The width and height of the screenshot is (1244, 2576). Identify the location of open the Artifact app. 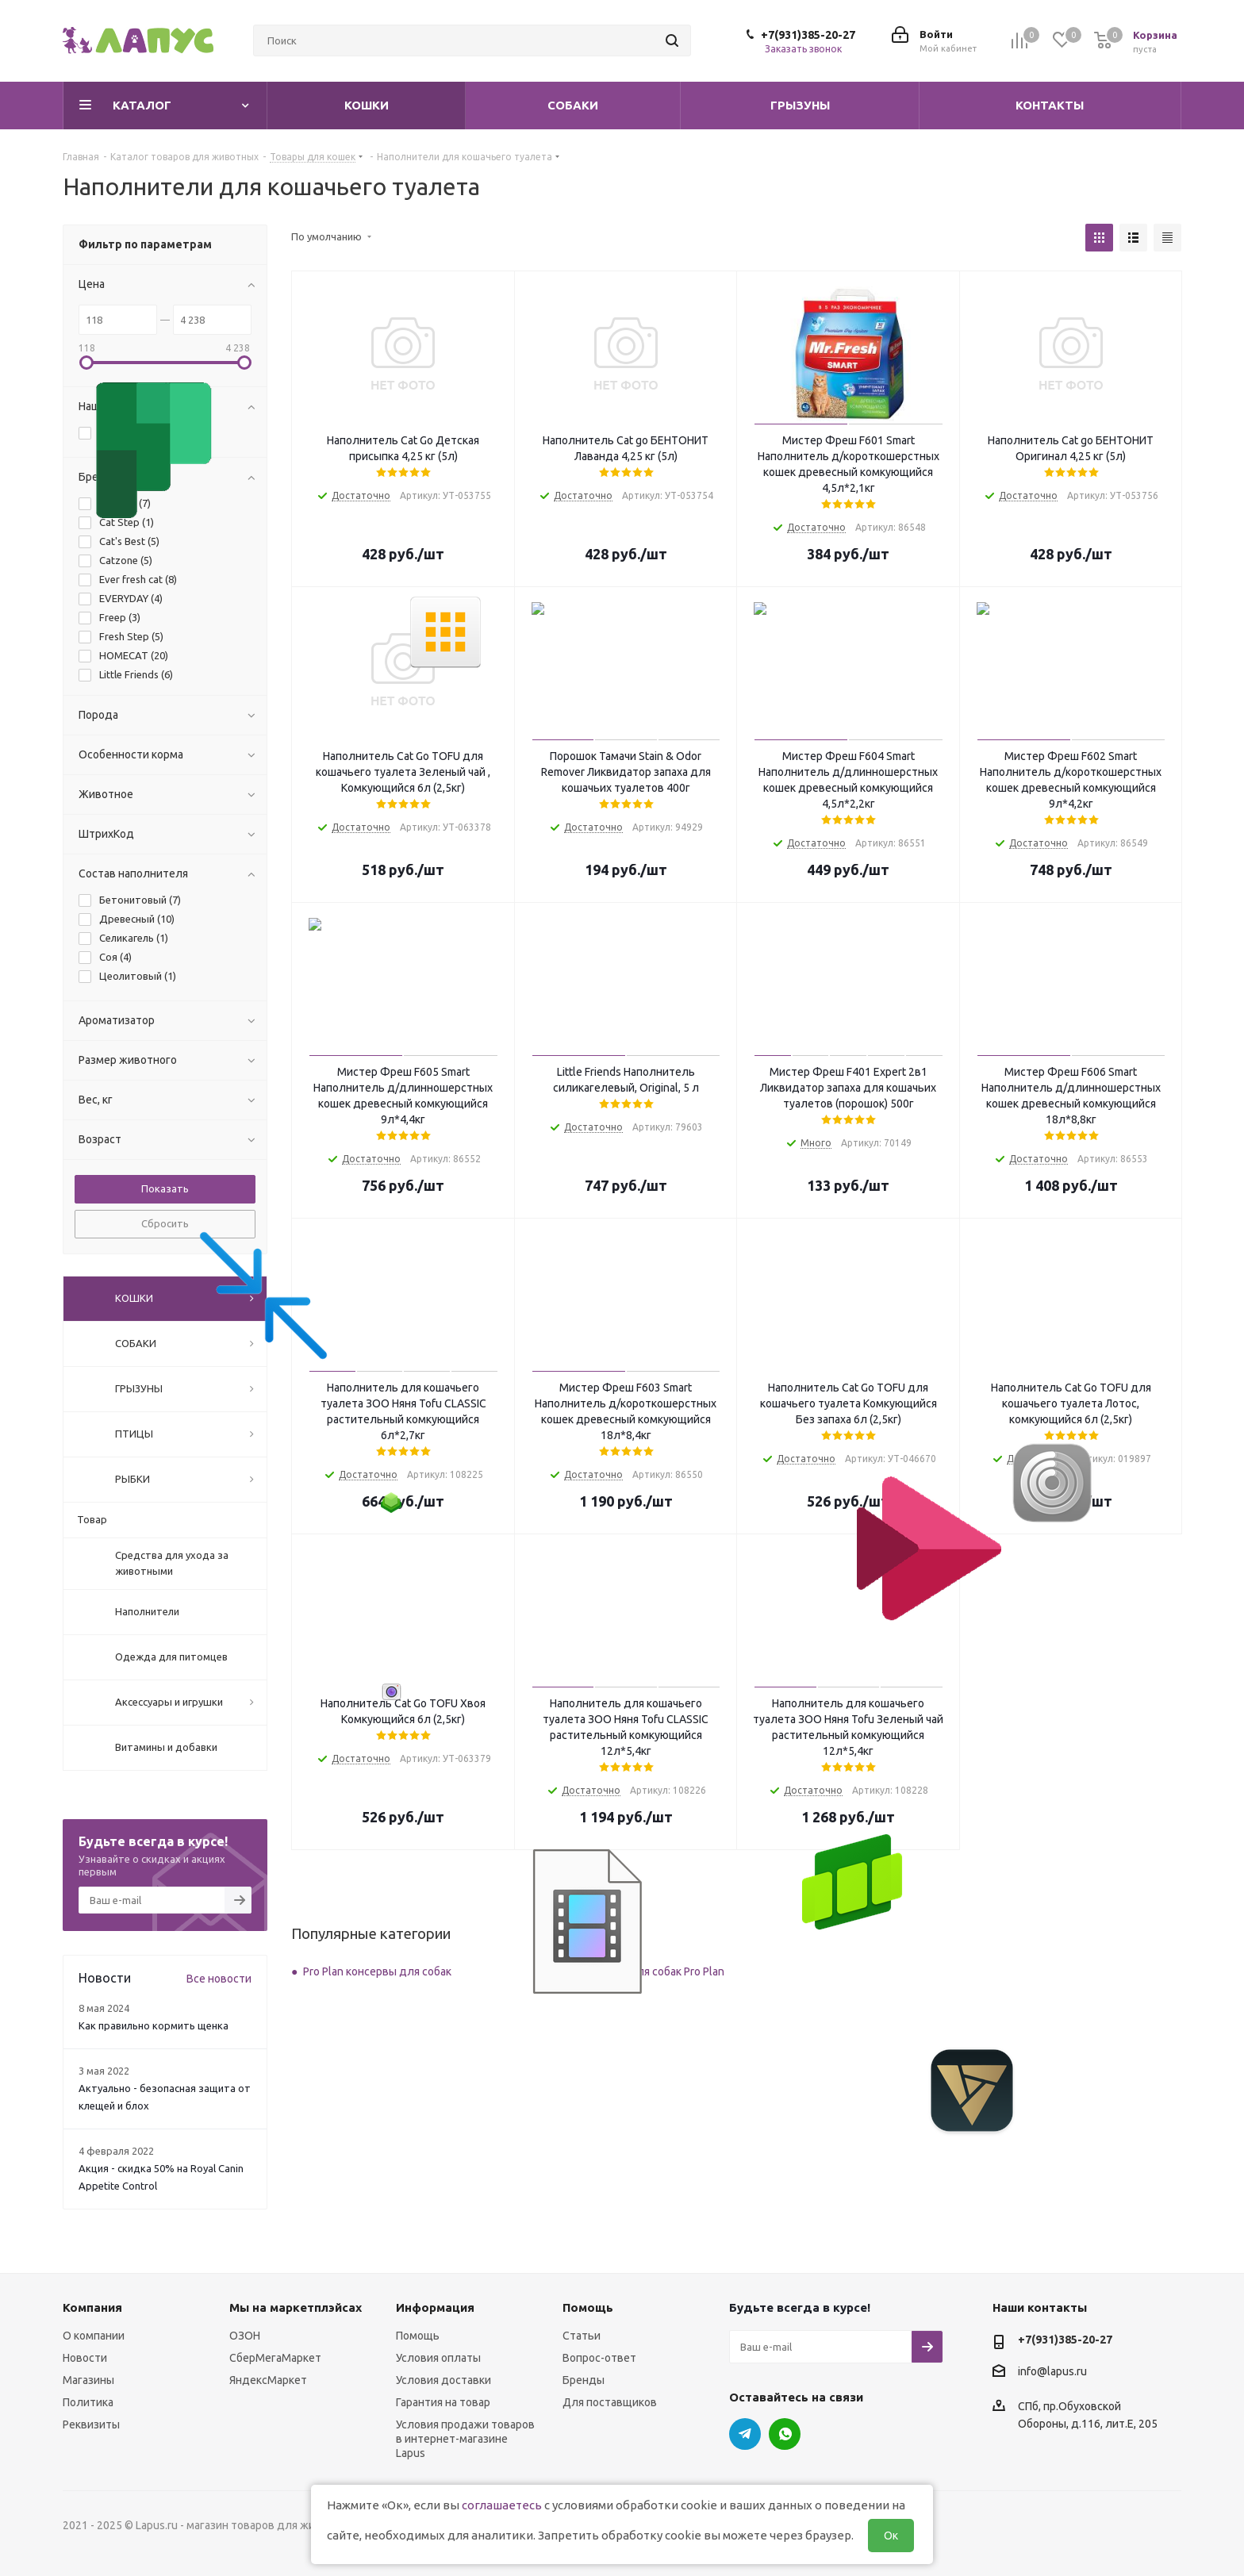
(972, 2090).